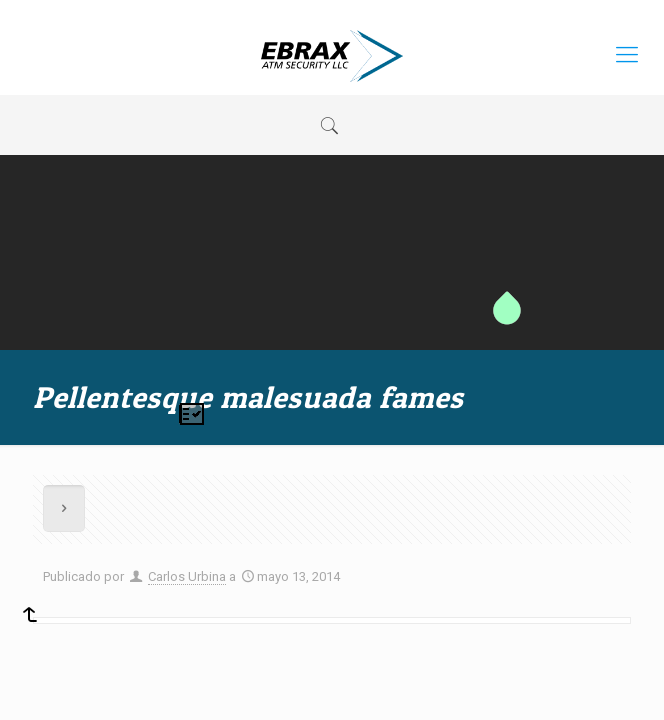  I want to click on adjust water or hydration settings, so click(507, 308).